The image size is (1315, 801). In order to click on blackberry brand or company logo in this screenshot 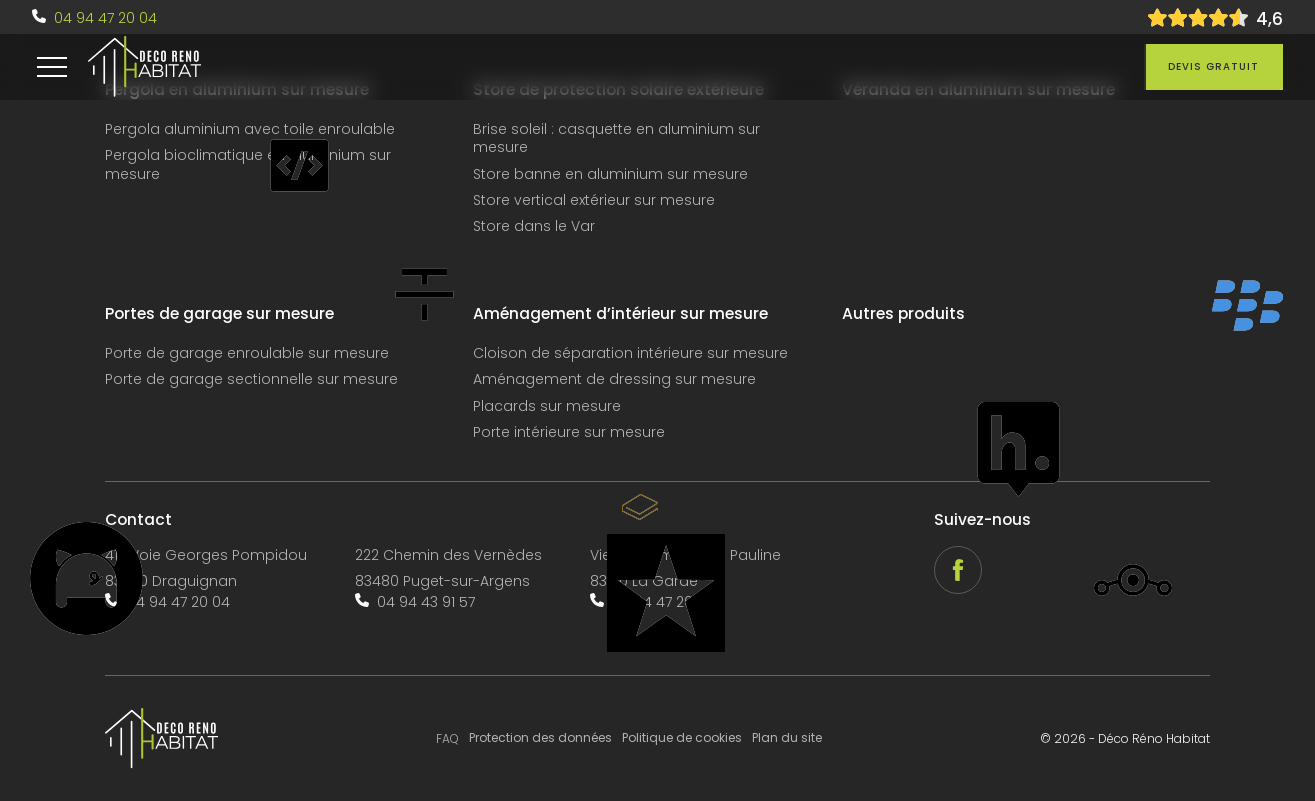, I will do `click(1247, 305)`.